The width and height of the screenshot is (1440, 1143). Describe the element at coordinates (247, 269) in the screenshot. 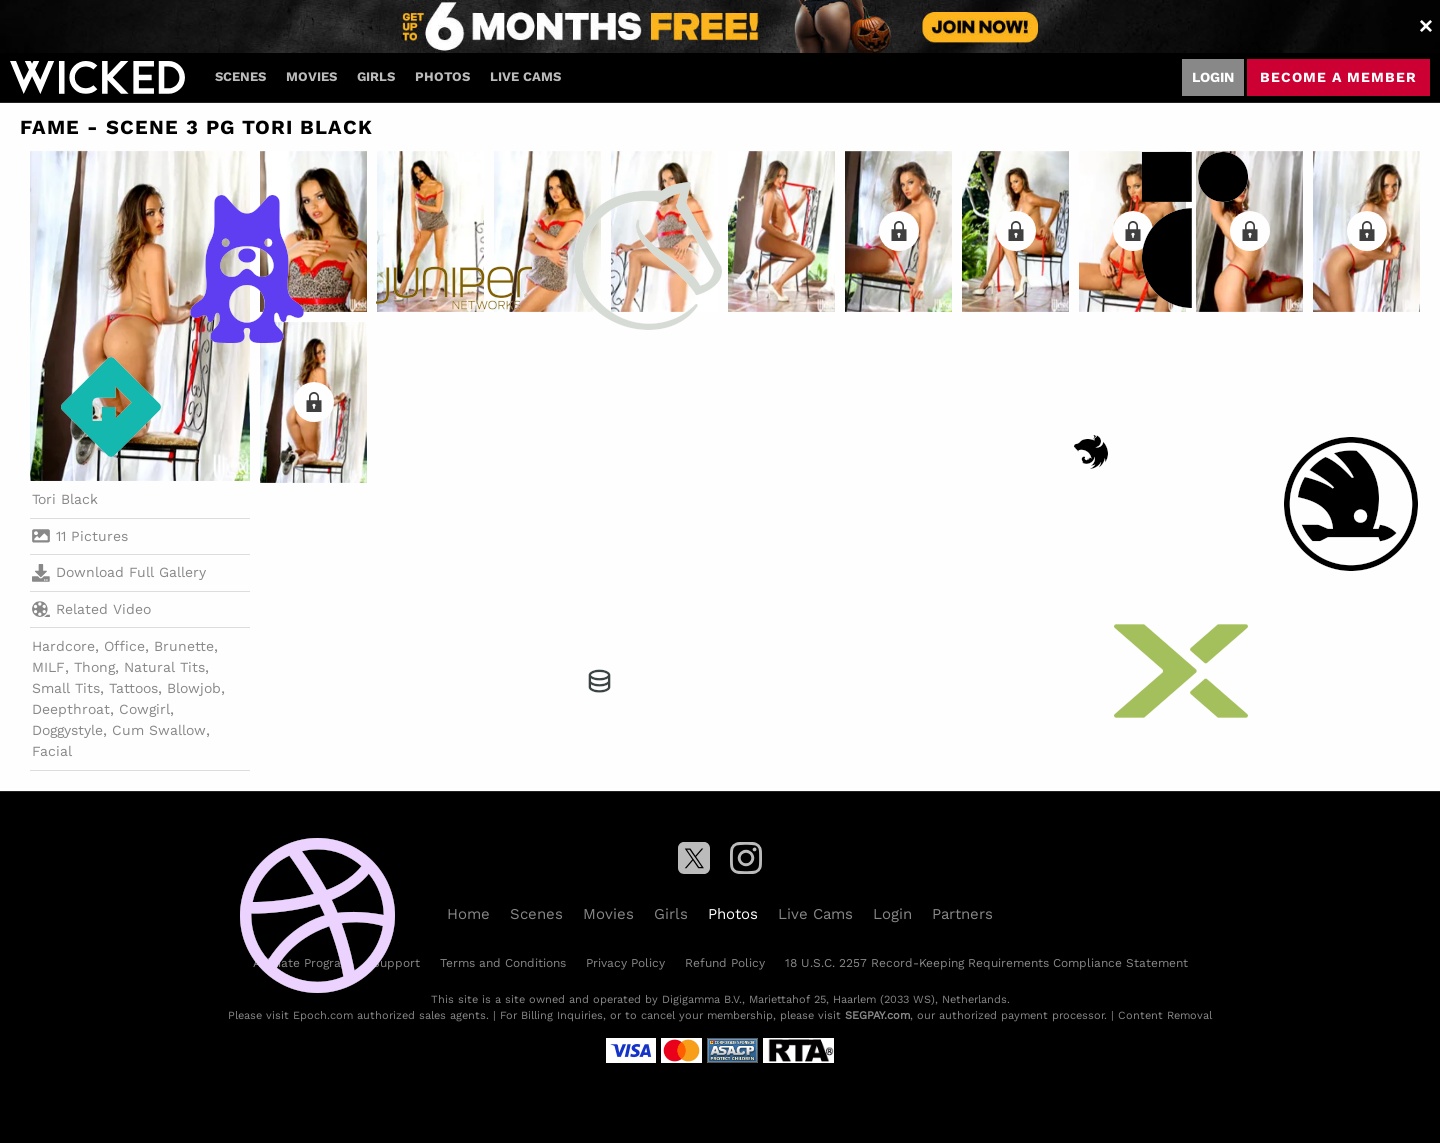

I see `link to or open ameba account` at that location.